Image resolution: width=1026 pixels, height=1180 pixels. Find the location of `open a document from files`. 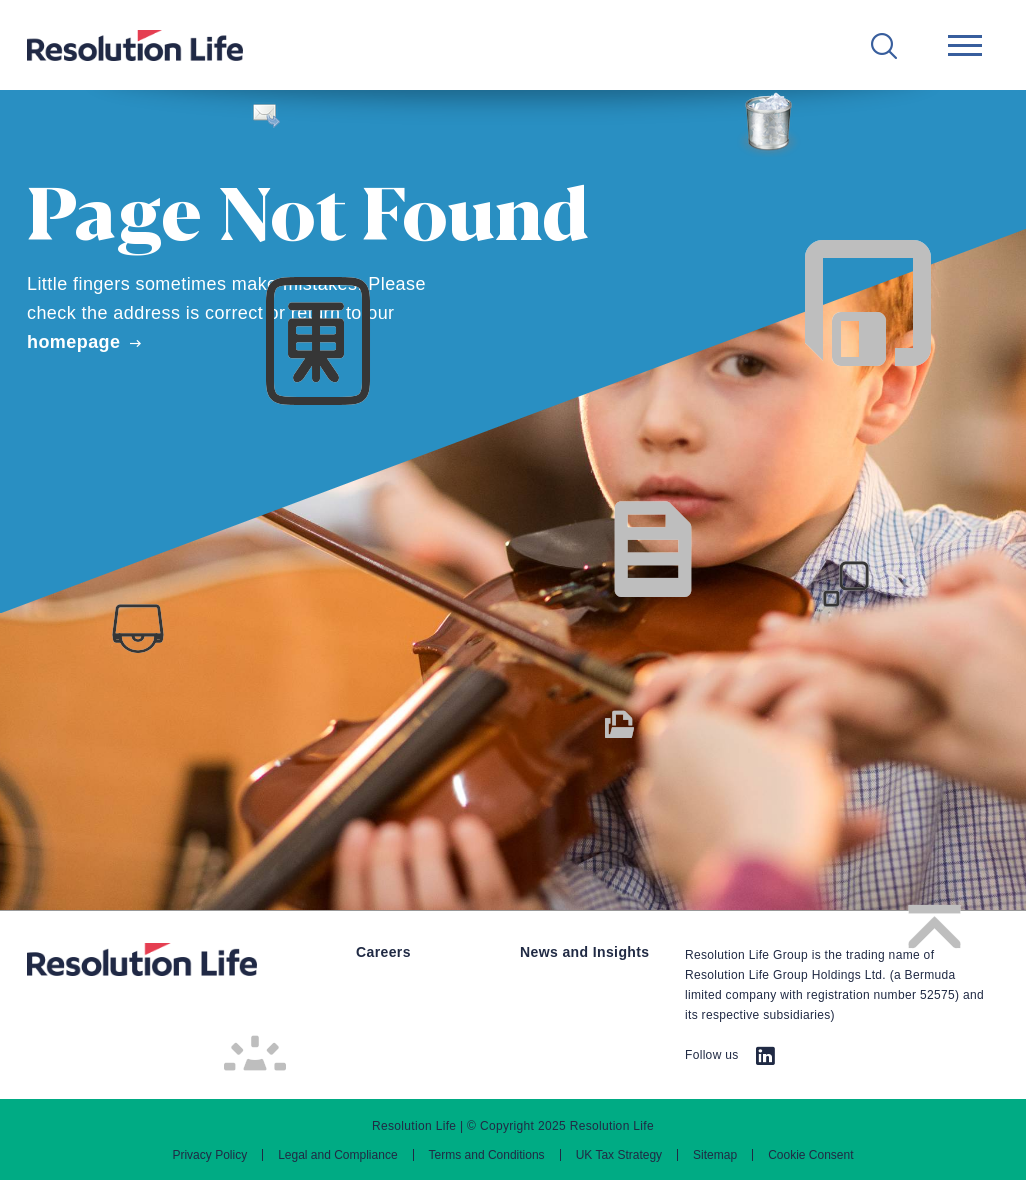

open a document from files is located at coordinates (619, 723).